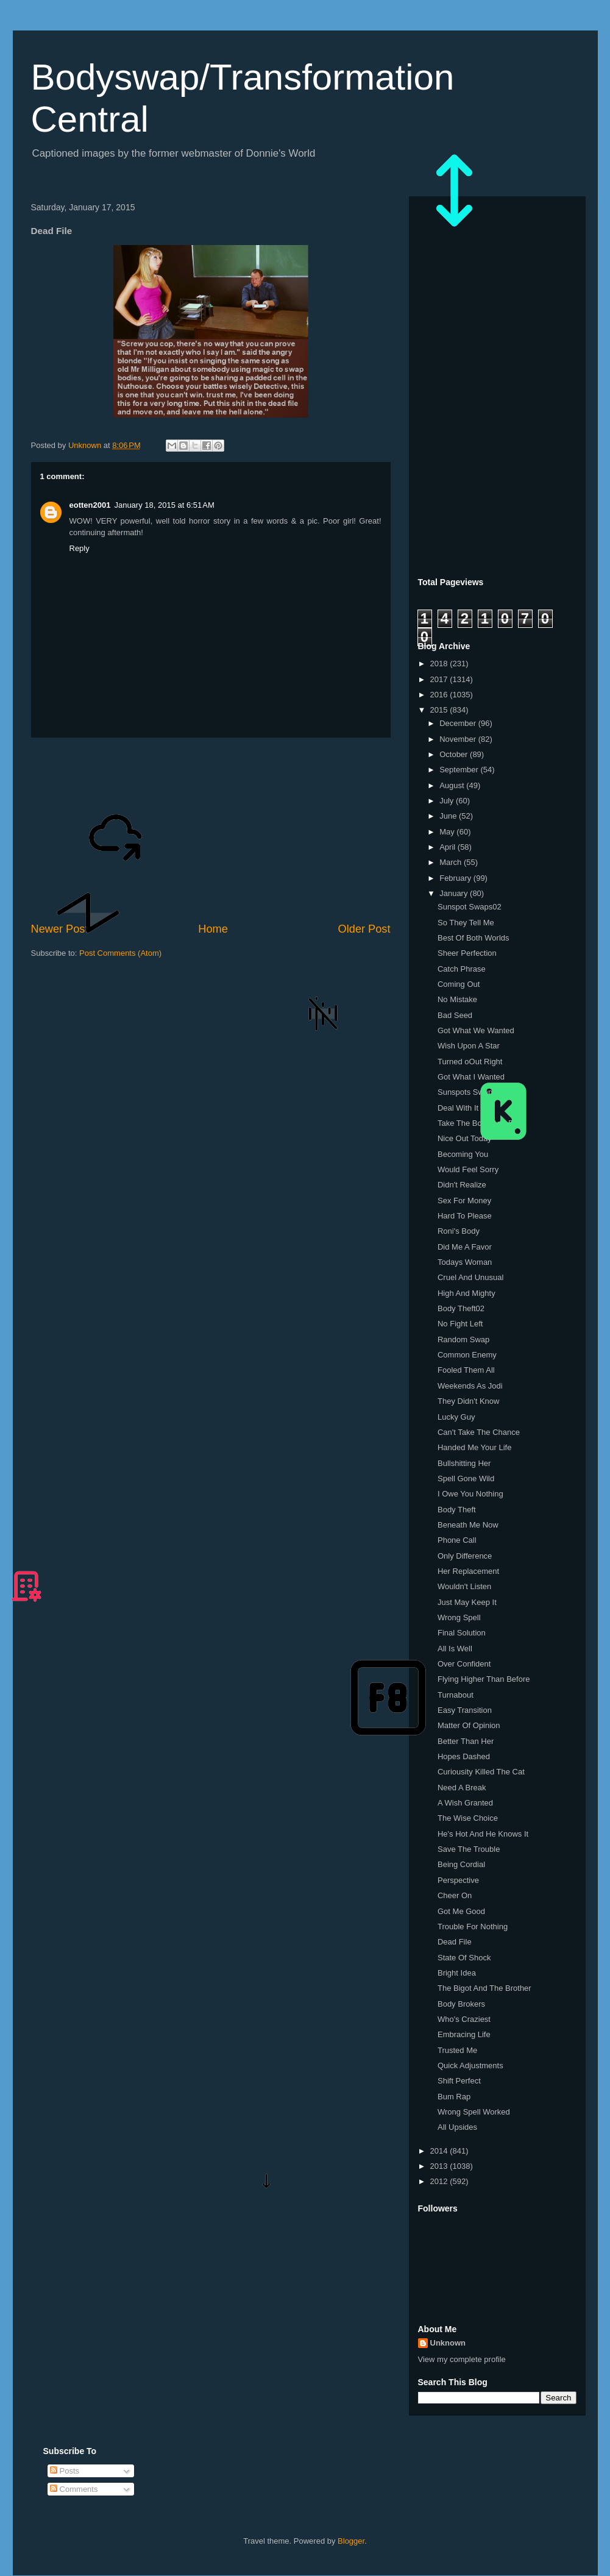  I want to click on access building or facility settings, so click(26, 1586).